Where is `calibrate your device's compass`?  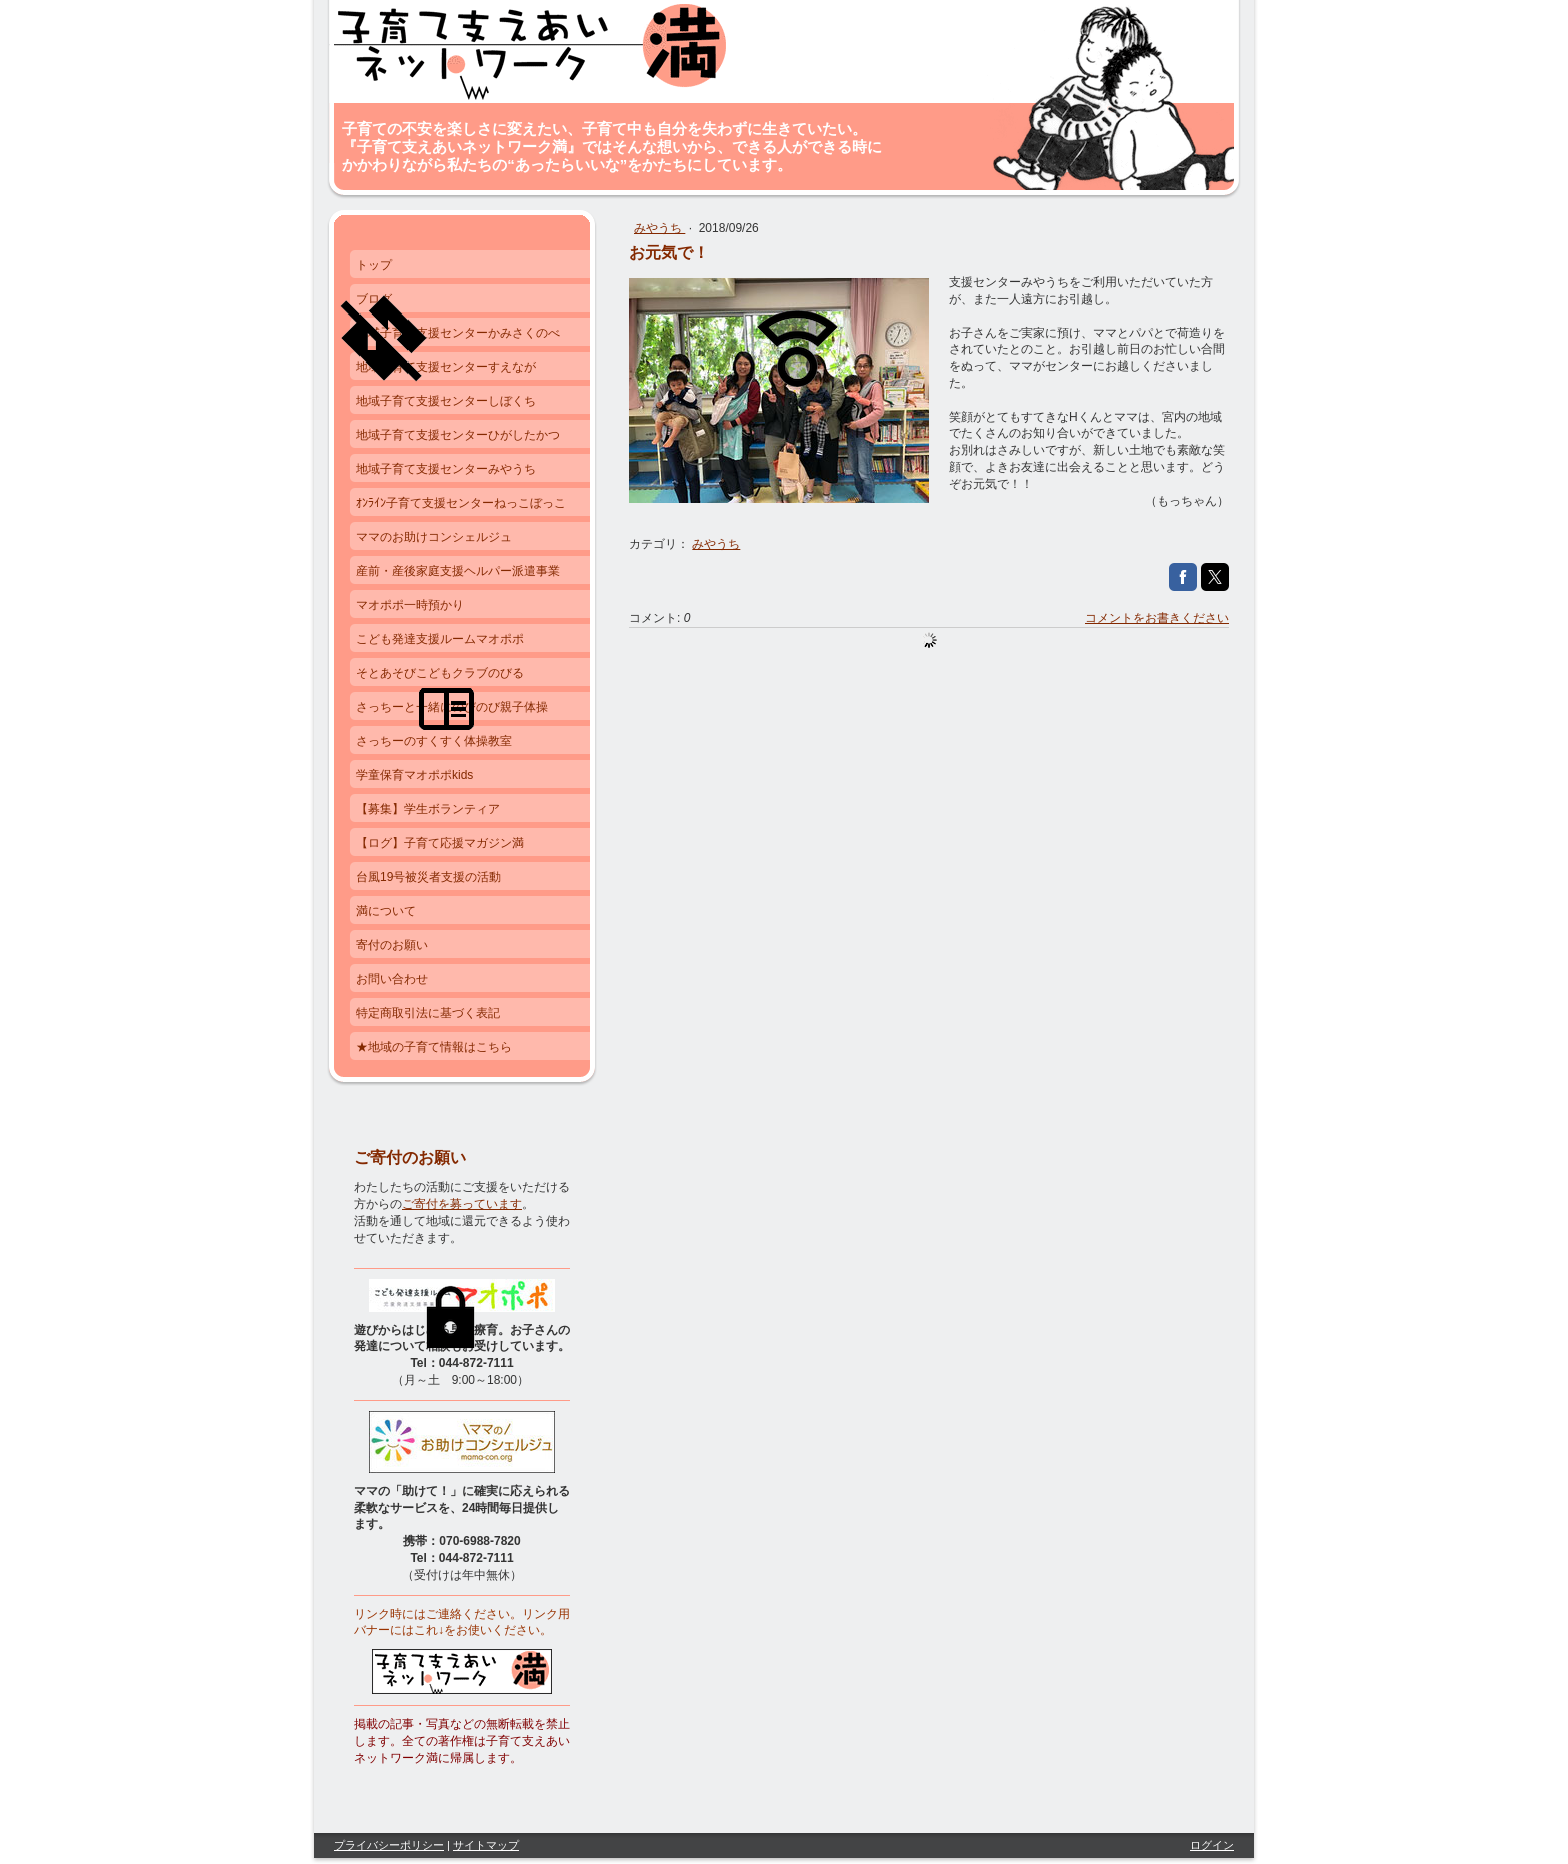 calibrate your device's compass is located at coordinates (797, 346).